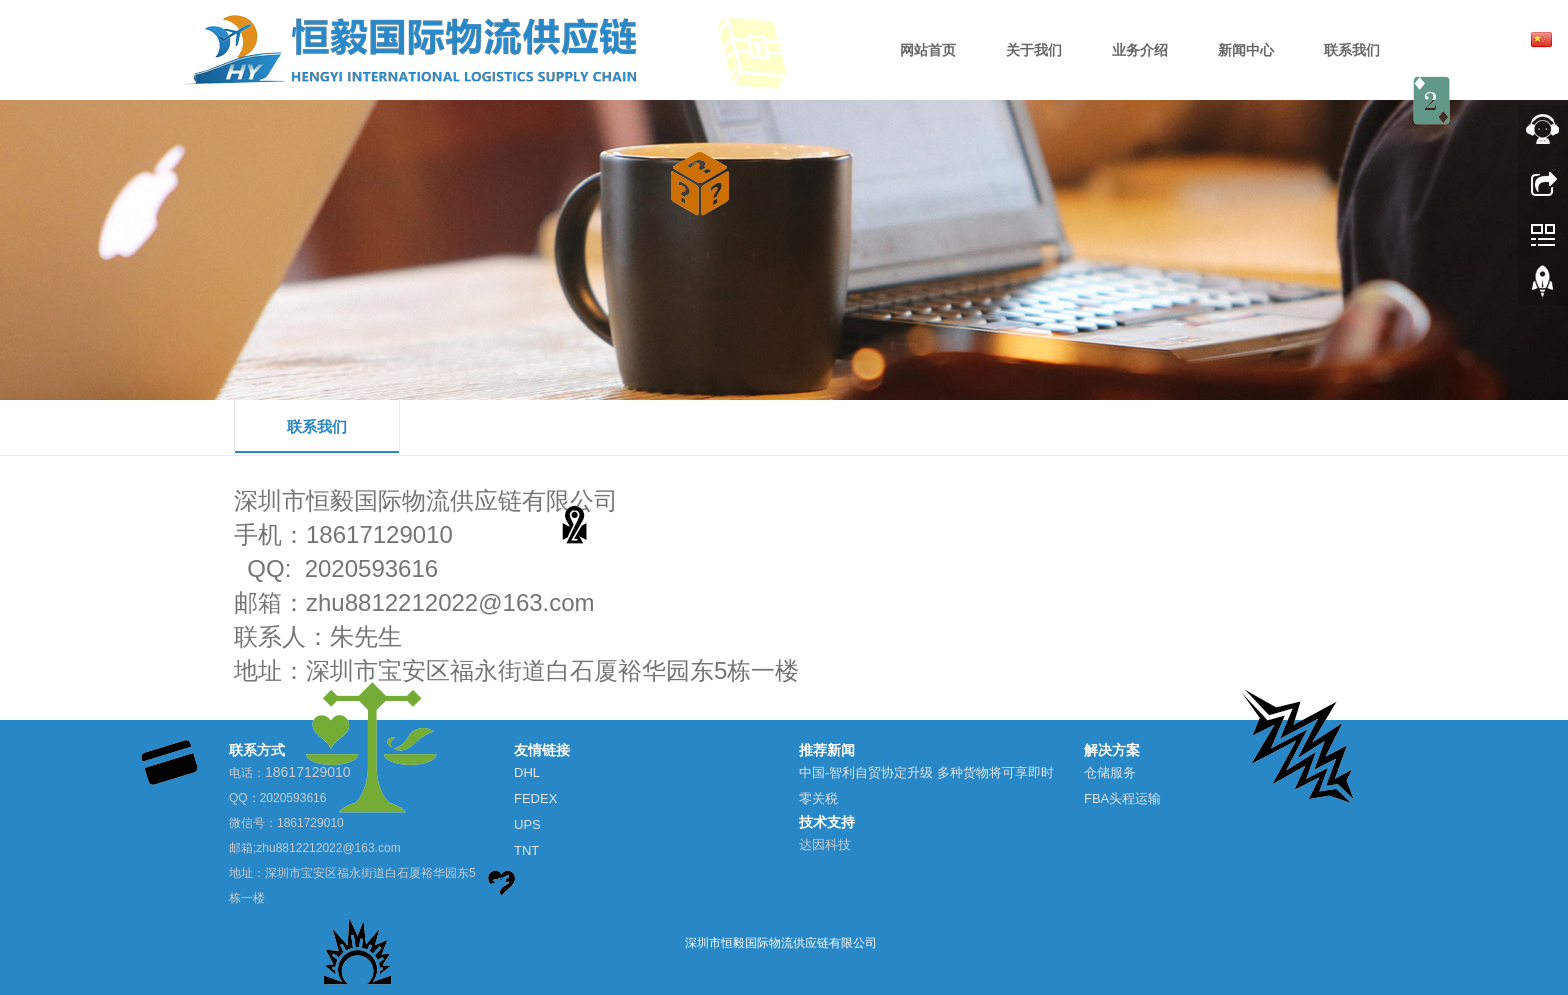 The width and height of the screenshot is (1568, 995). I want to click on two of diamonds playing card, so click(1431, 100).